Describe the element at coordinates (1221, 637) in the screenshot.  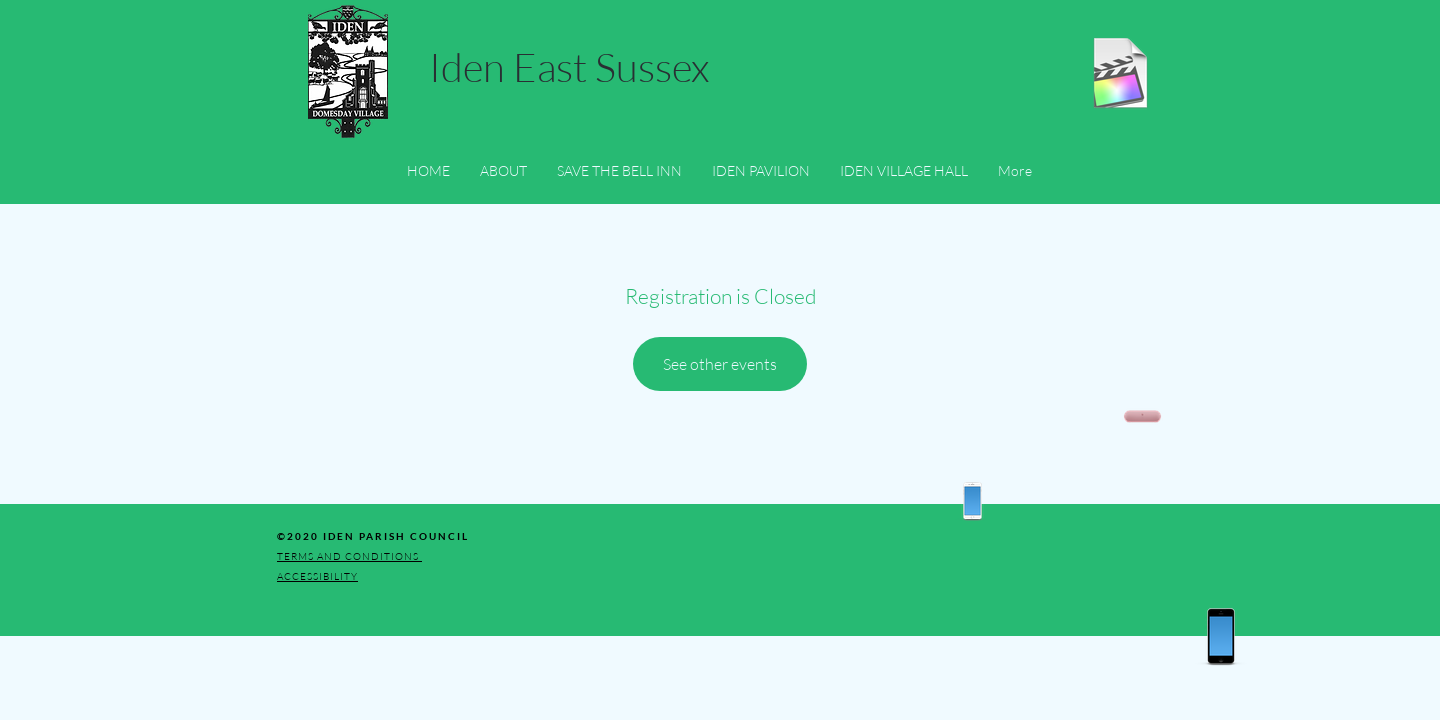
I see `indicates a connected iPhone 5c device` at that location.